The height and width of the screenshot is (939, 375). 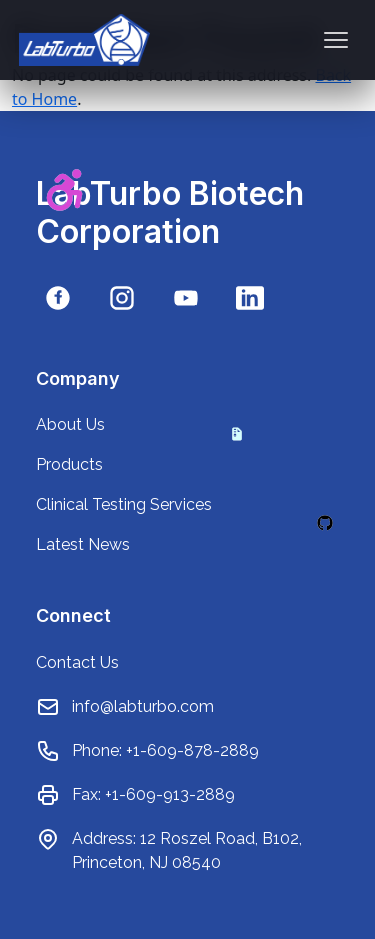 I want to click on link to GitHub repository, so click(x=325, y=523).